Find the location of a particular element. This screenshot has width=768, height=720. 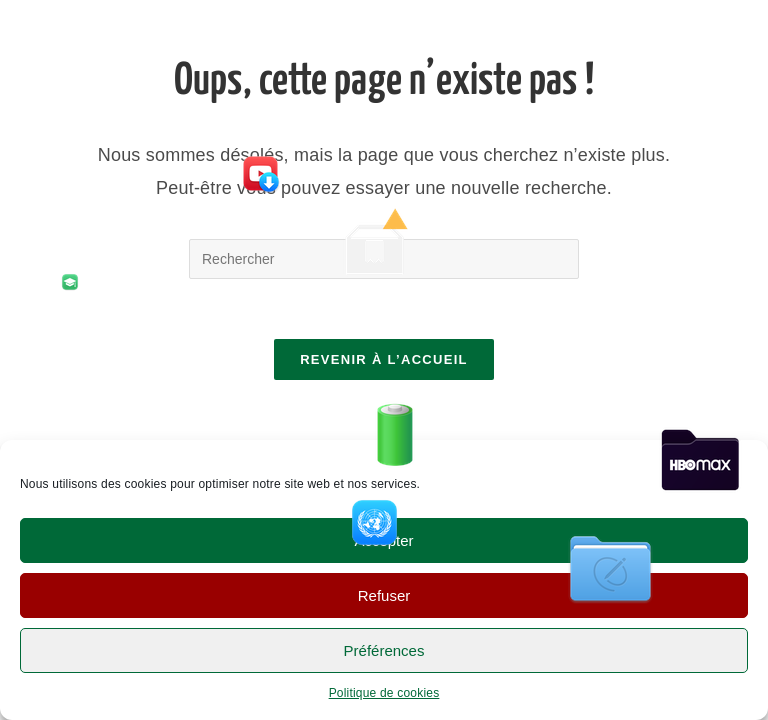

download videos from youtube is located at coordinates (260, 173).